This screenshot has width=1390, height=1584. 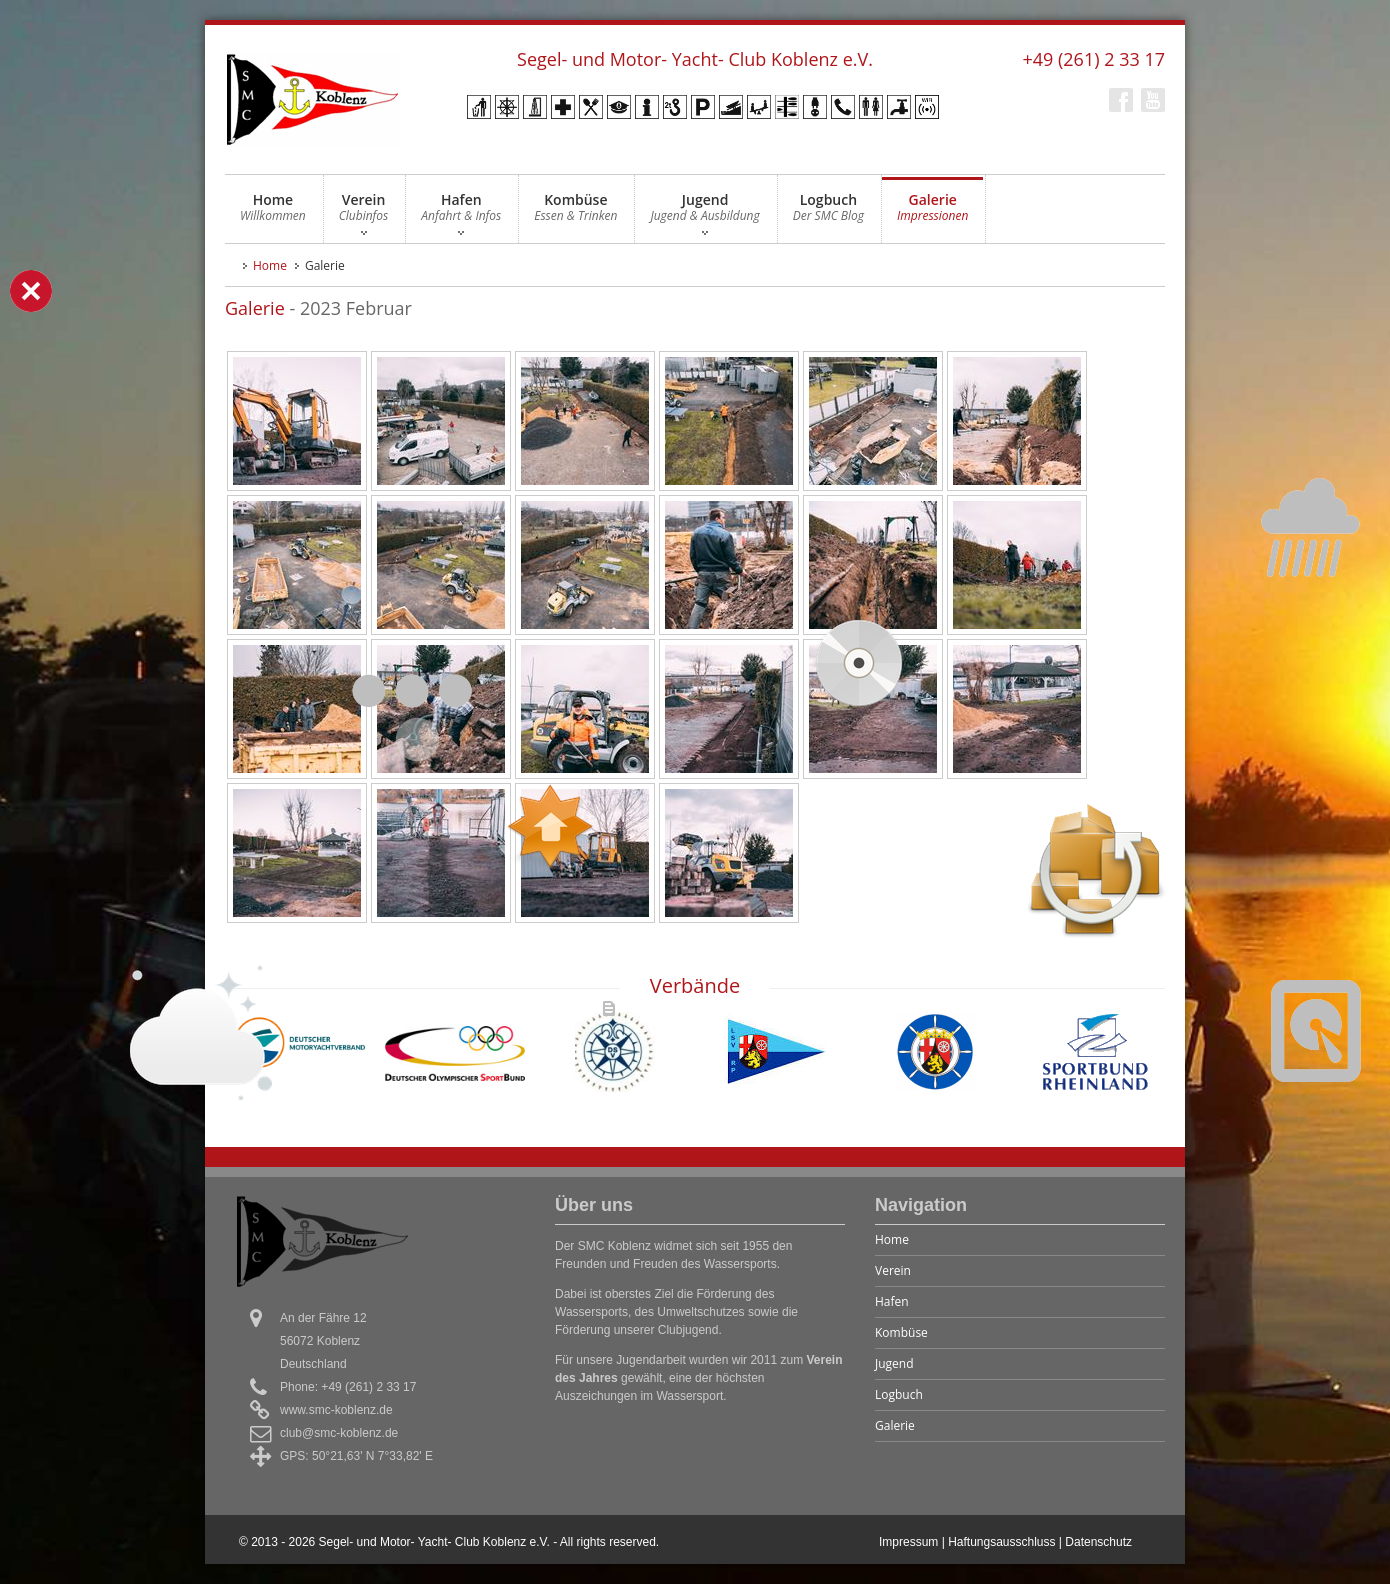 I want to click on check for available software updates, so click(x=1092, y=861).